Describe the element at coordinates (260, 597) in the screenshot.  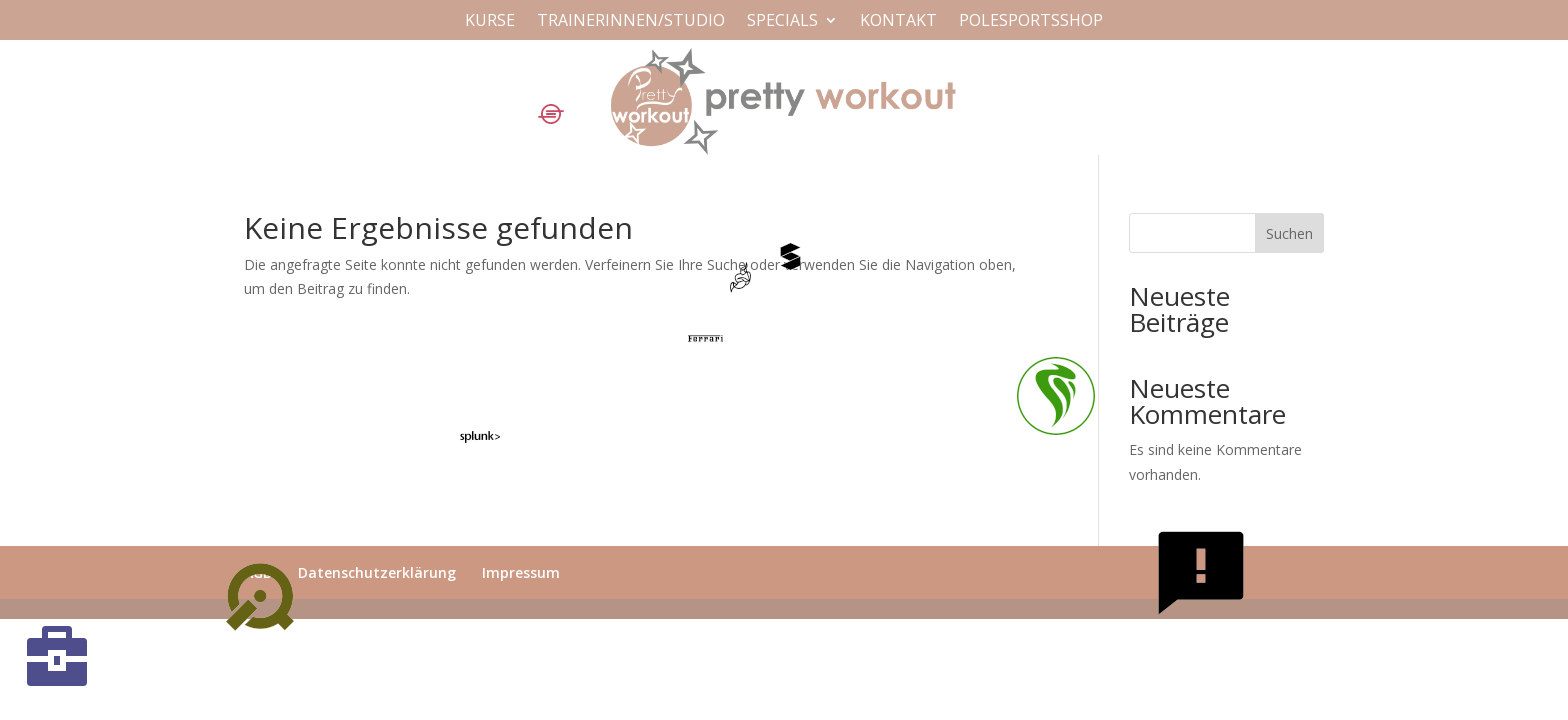
I see `ManageIQ cloud management platform logo` at that location.